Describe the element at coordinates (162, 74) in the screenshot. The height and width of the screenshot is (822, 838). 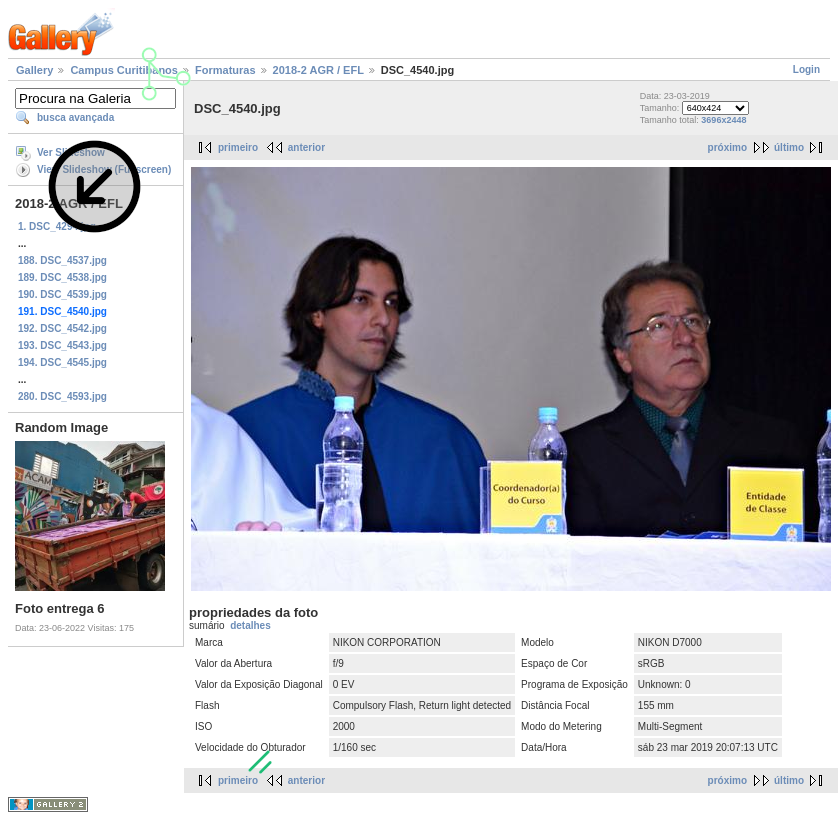
I see `merge branches in version control` at that location.